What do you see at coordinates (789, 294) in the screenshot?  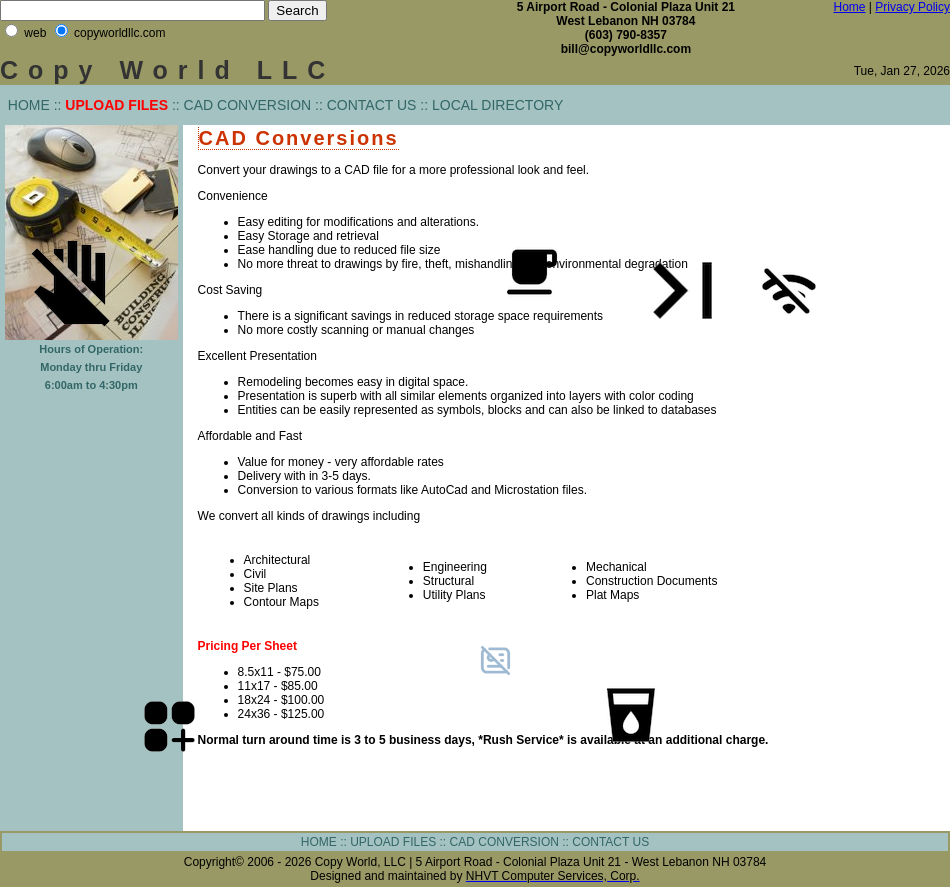 I see `indicates wifi is disabled or unavailable` at bounding box center [789, 294].